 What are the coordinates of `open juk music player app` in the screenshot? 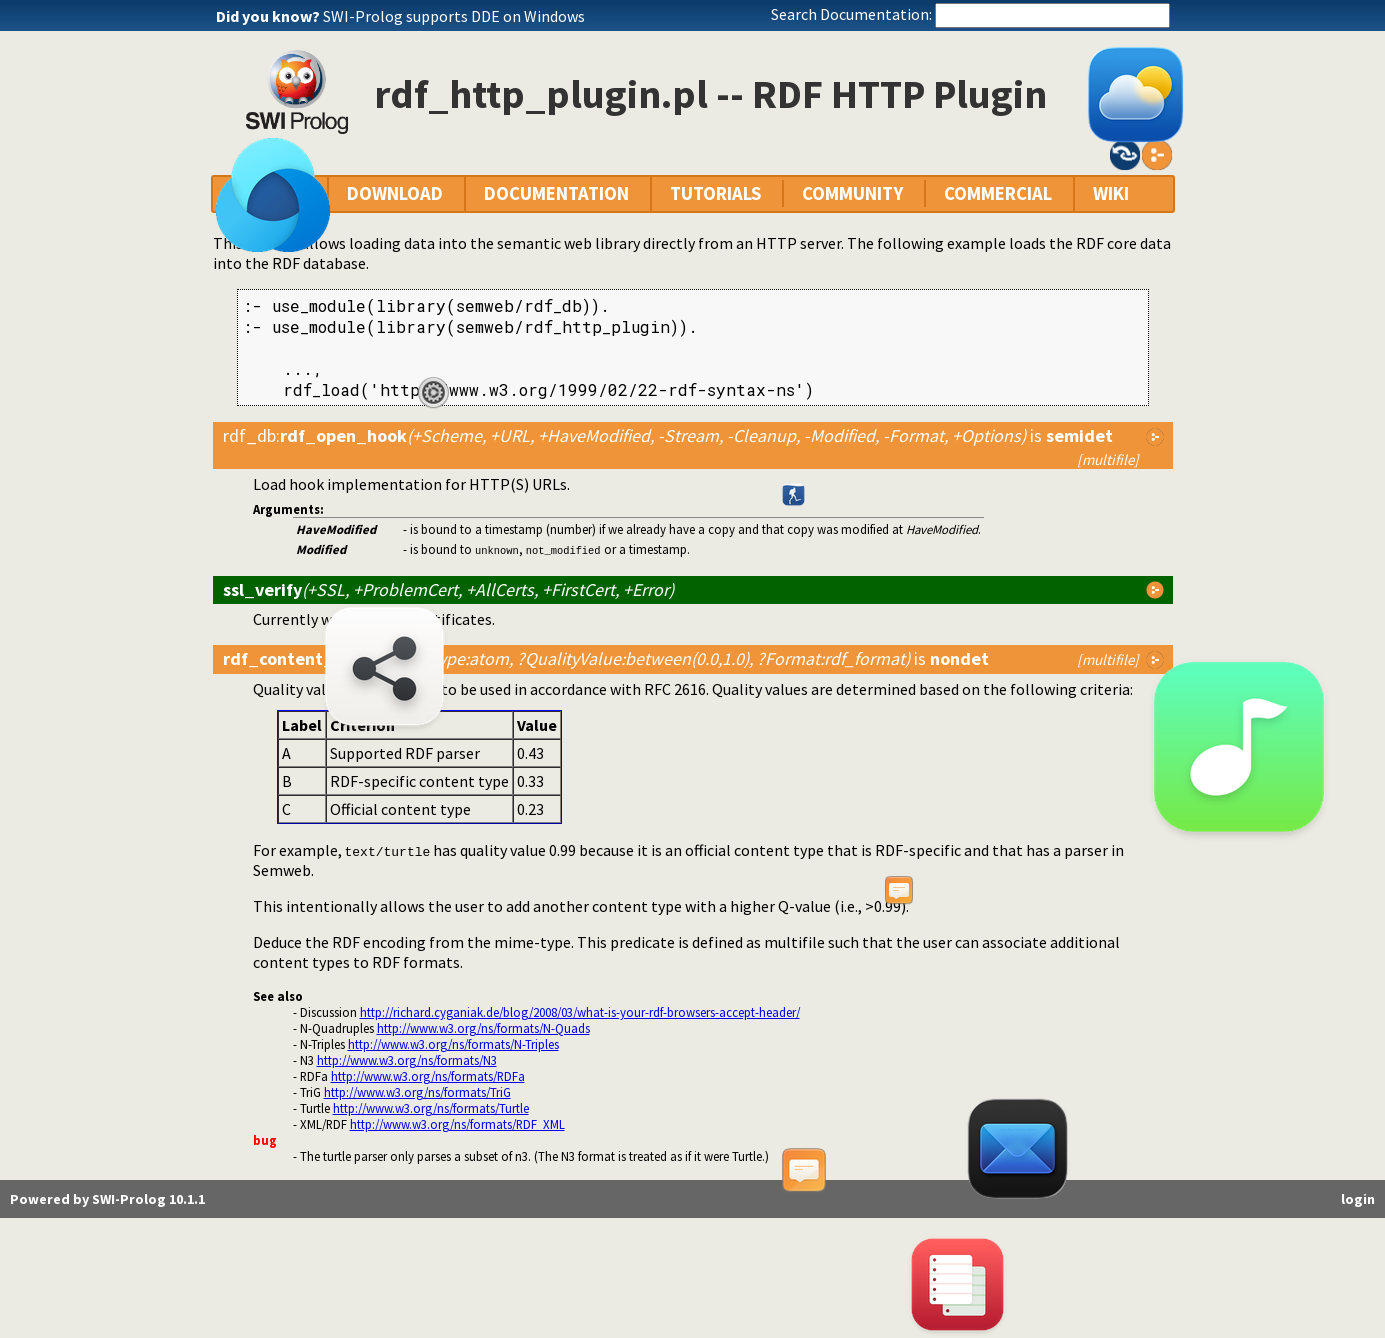 It's located at (1239, 747).